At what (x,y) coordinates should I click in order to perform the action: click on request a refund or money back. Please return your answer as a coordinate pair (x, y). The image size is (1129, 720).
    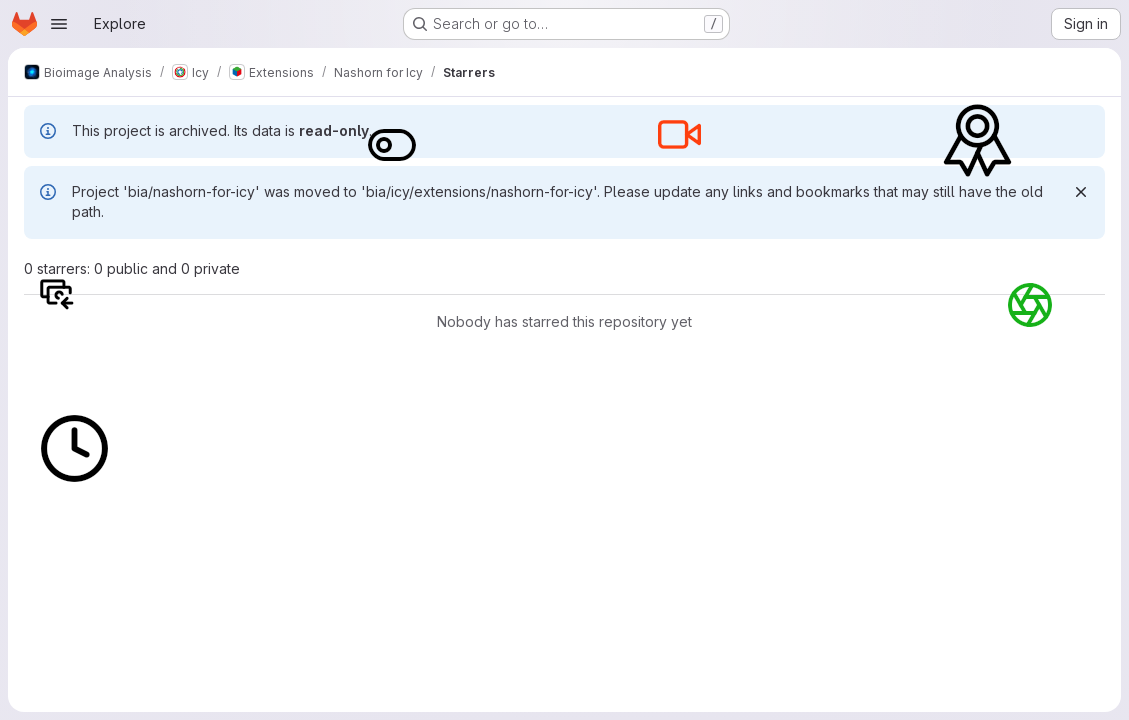
    Looking at the image, I should click on (56, 292).